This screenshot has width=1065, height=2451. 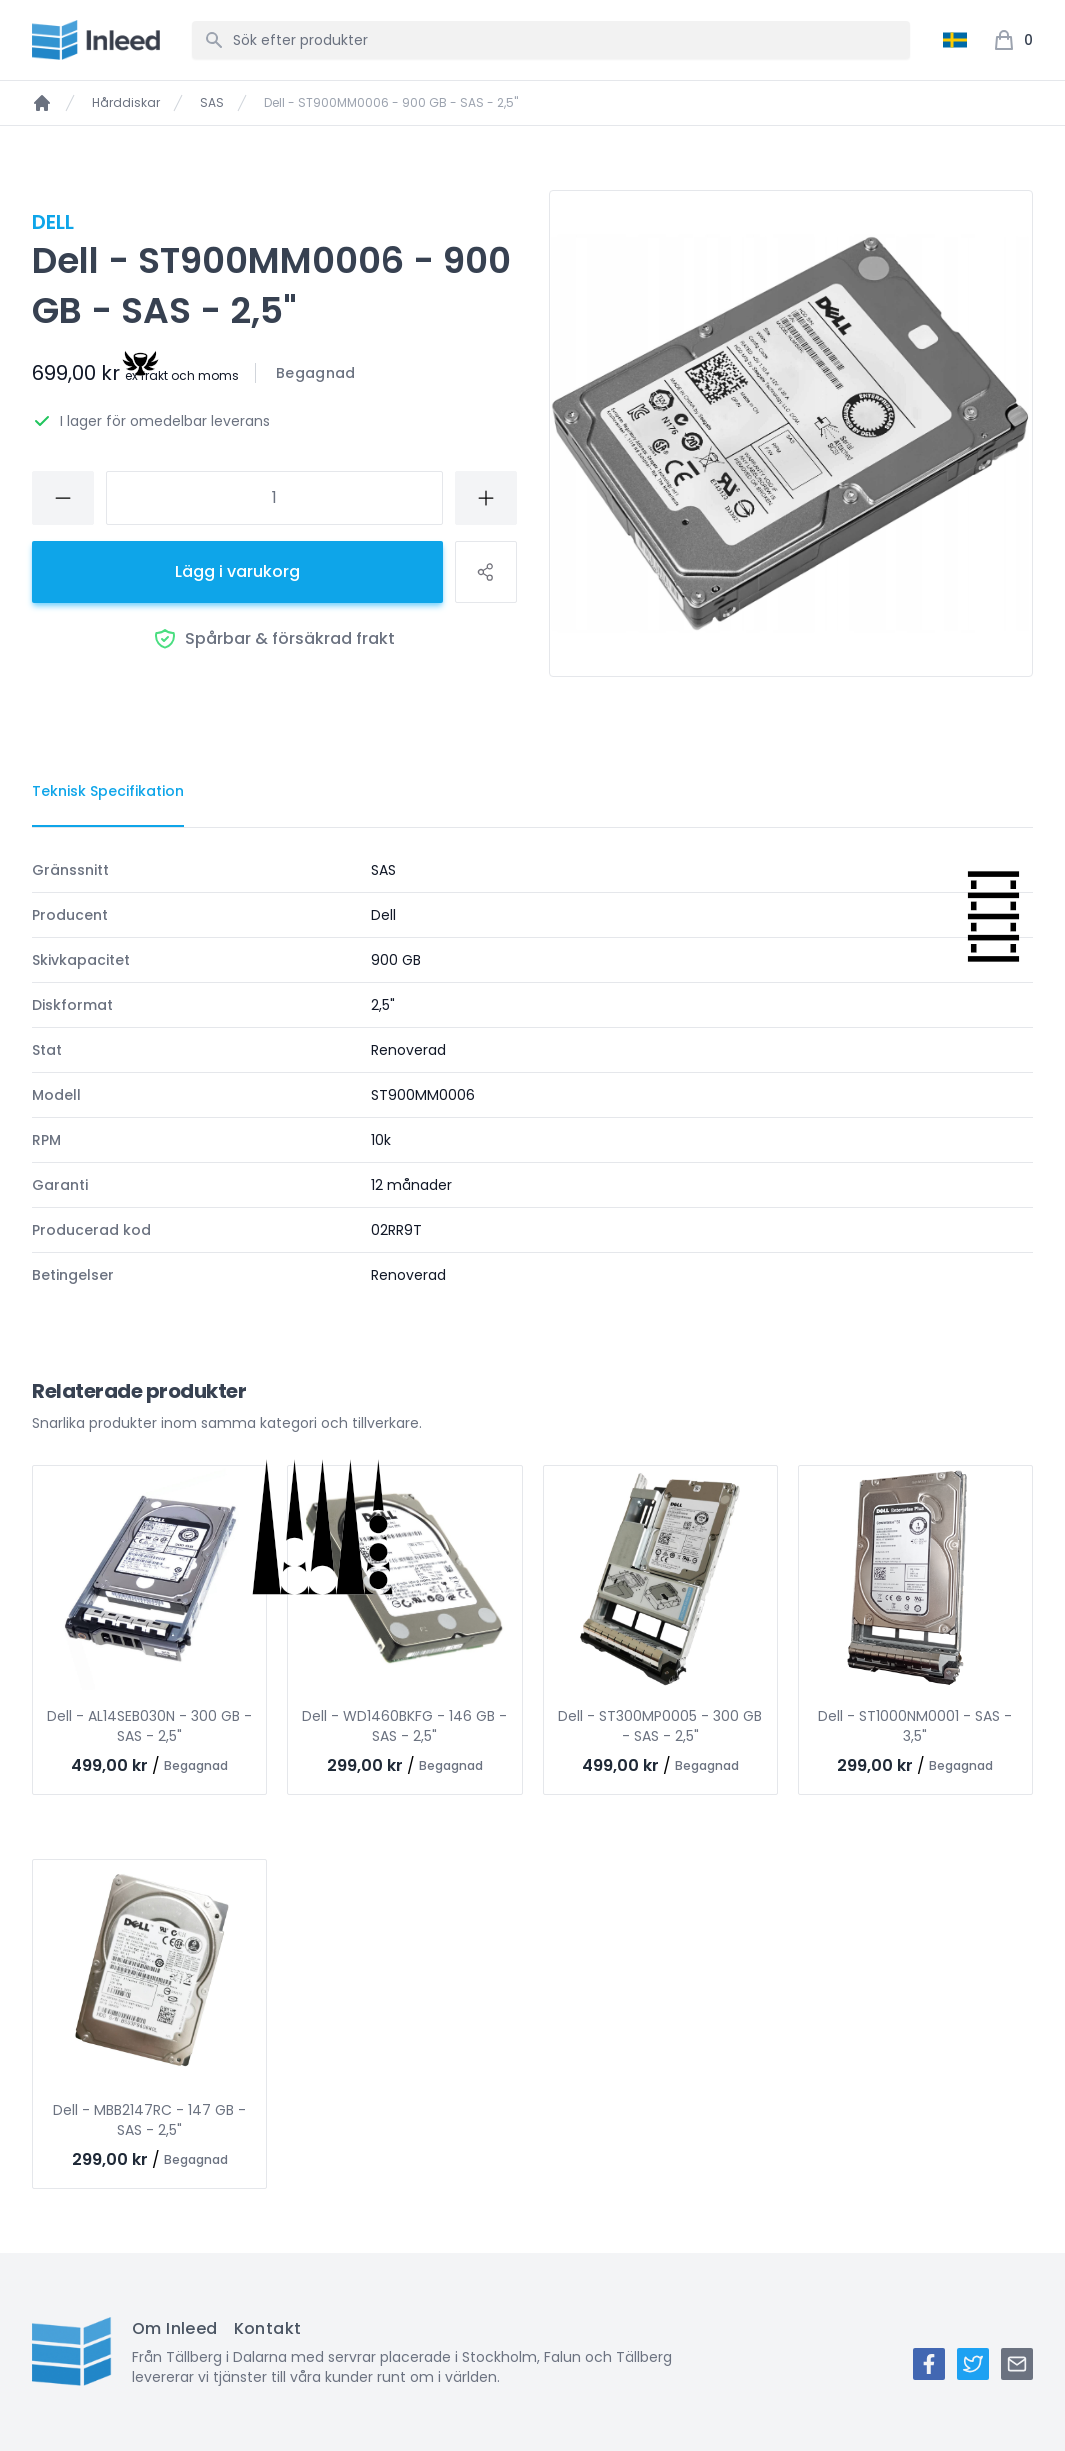 I want to click on play backgammon, so click(x=322, y=1524).